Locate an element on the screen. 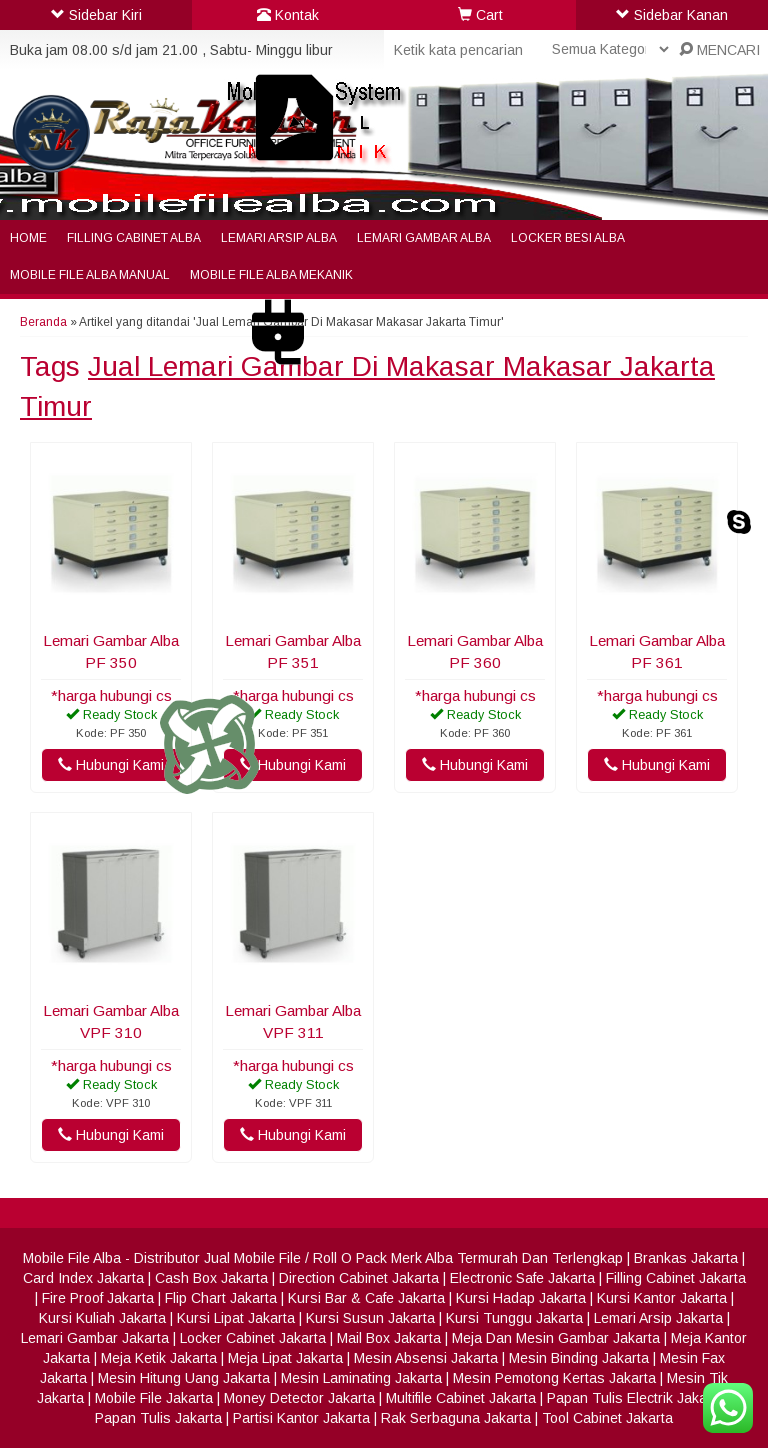 The height and width of the screenshot is (1448, 768). open a PDF document is located at coordinates (294, 117).